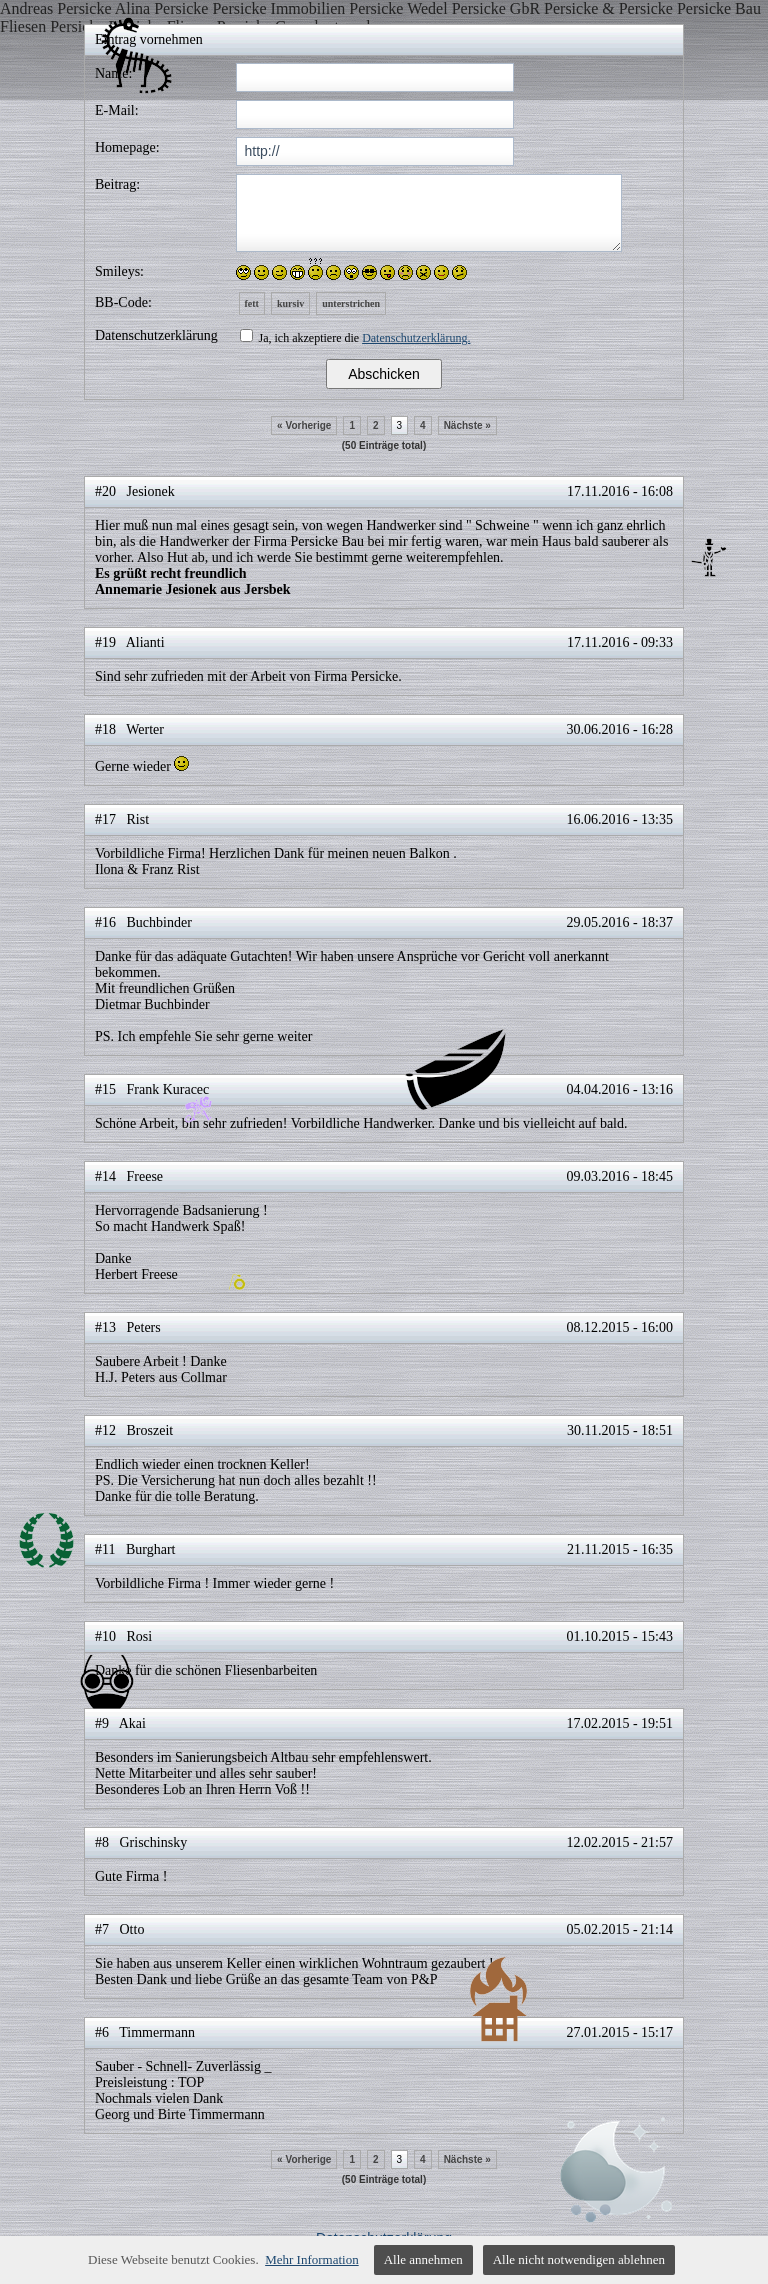 The image size is (768, 2284). I want to click on indicates achievement or award earned, so click(46, 1540).